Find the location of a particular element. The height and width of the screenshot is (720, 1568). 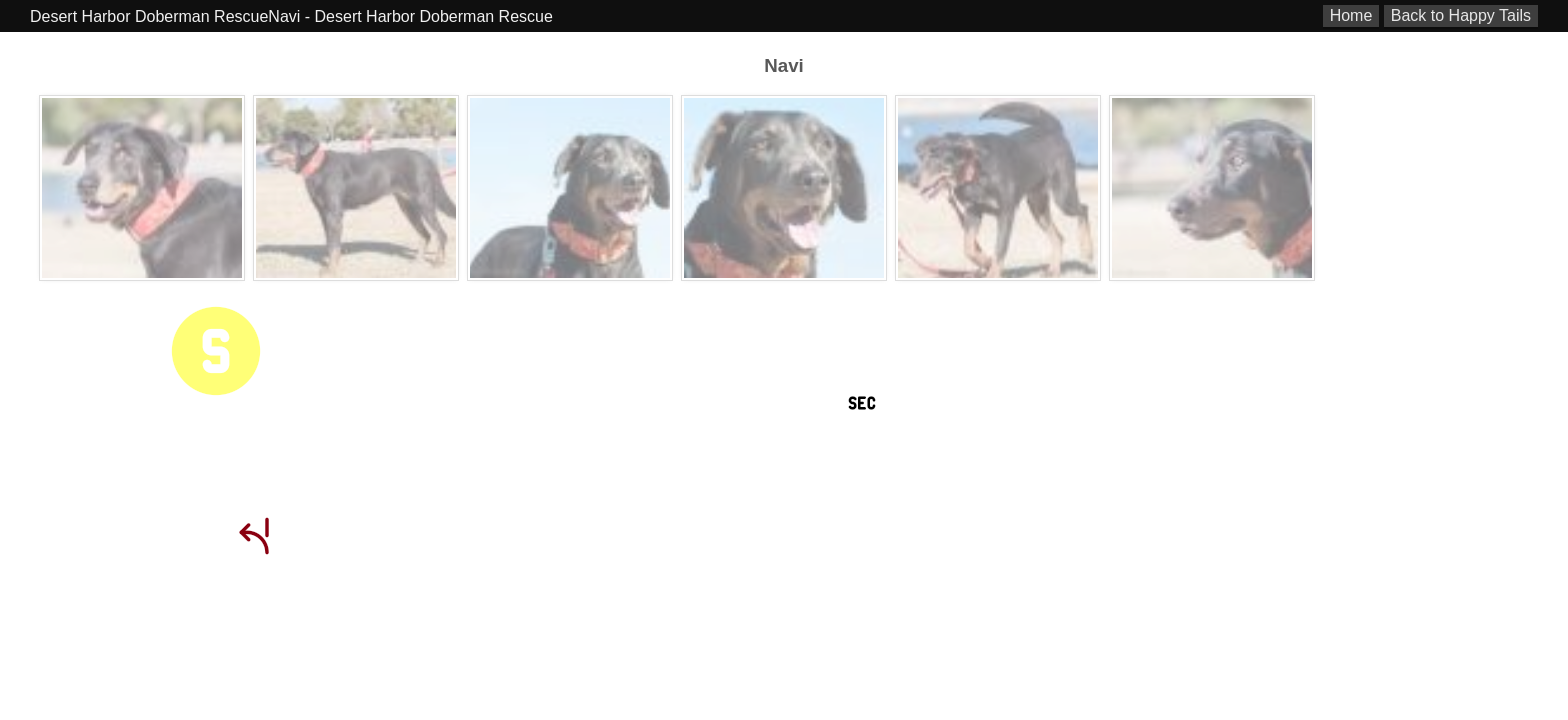

take the next left turn is located at coordinates (256, 536).